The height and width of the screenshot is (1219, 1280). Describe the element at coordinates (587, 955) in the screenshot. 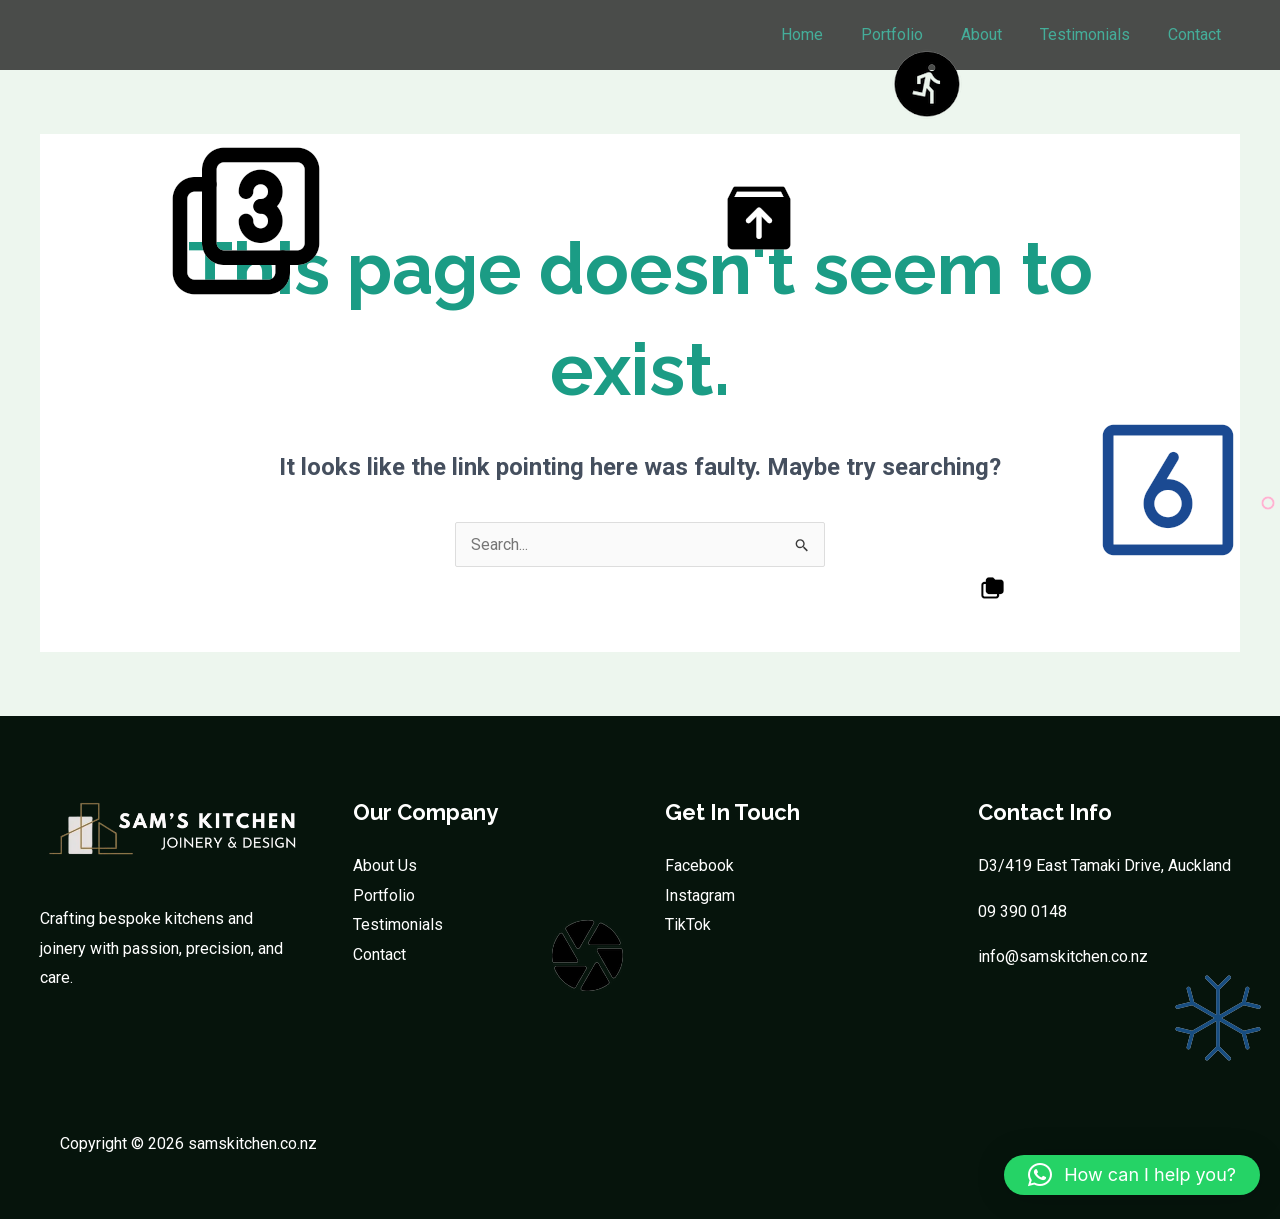

I see `open camera to take a photo` at that location.